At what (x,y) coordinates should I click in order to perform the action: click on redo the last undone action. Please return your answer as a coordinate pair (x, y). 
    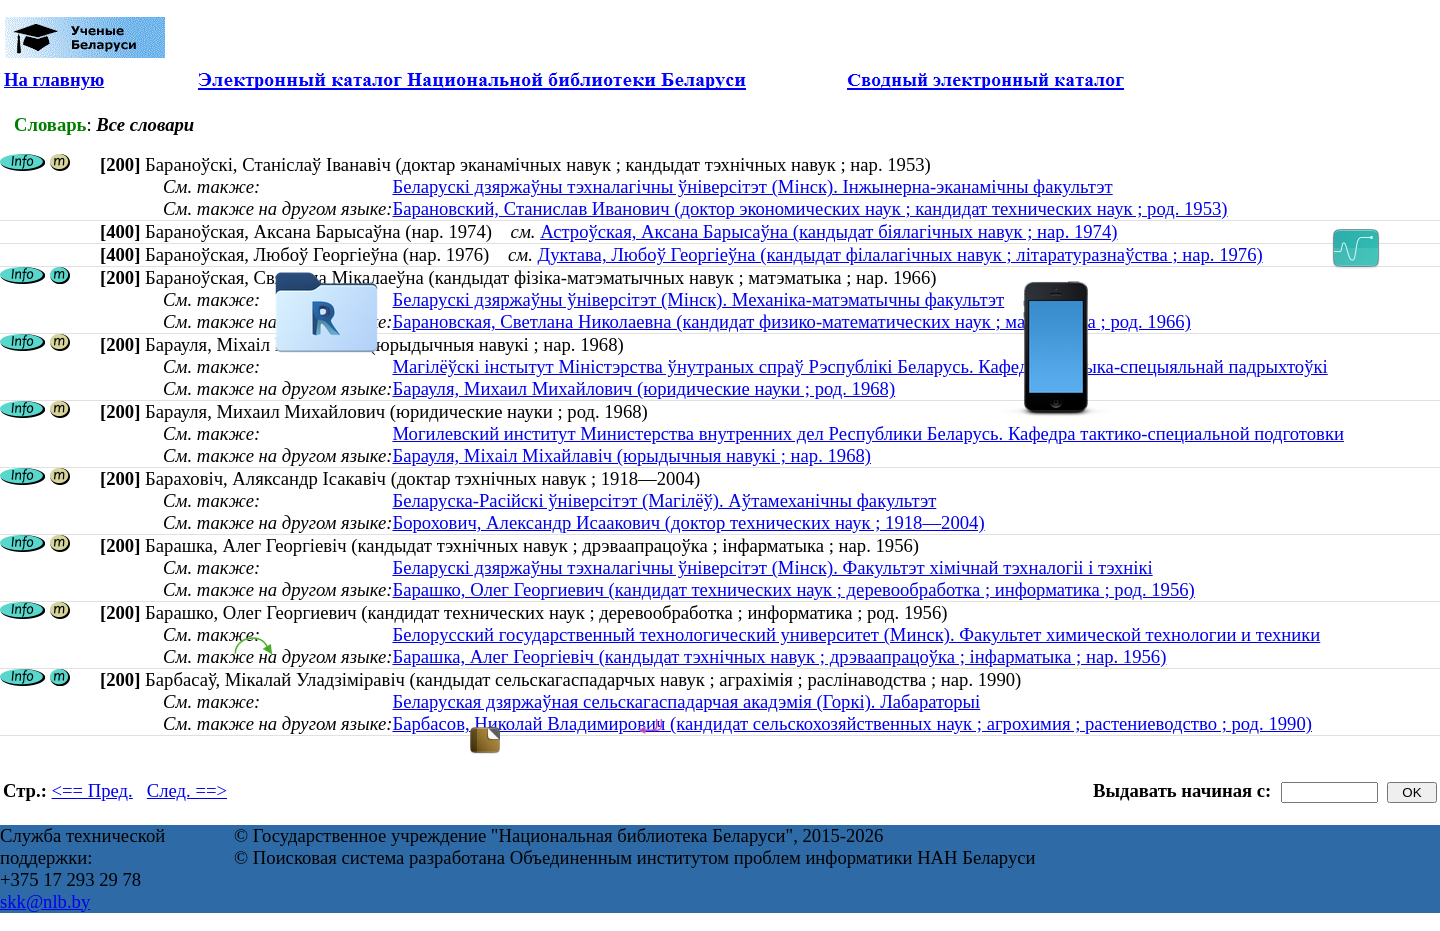
    Looking at the image, I should click on (253, 645).